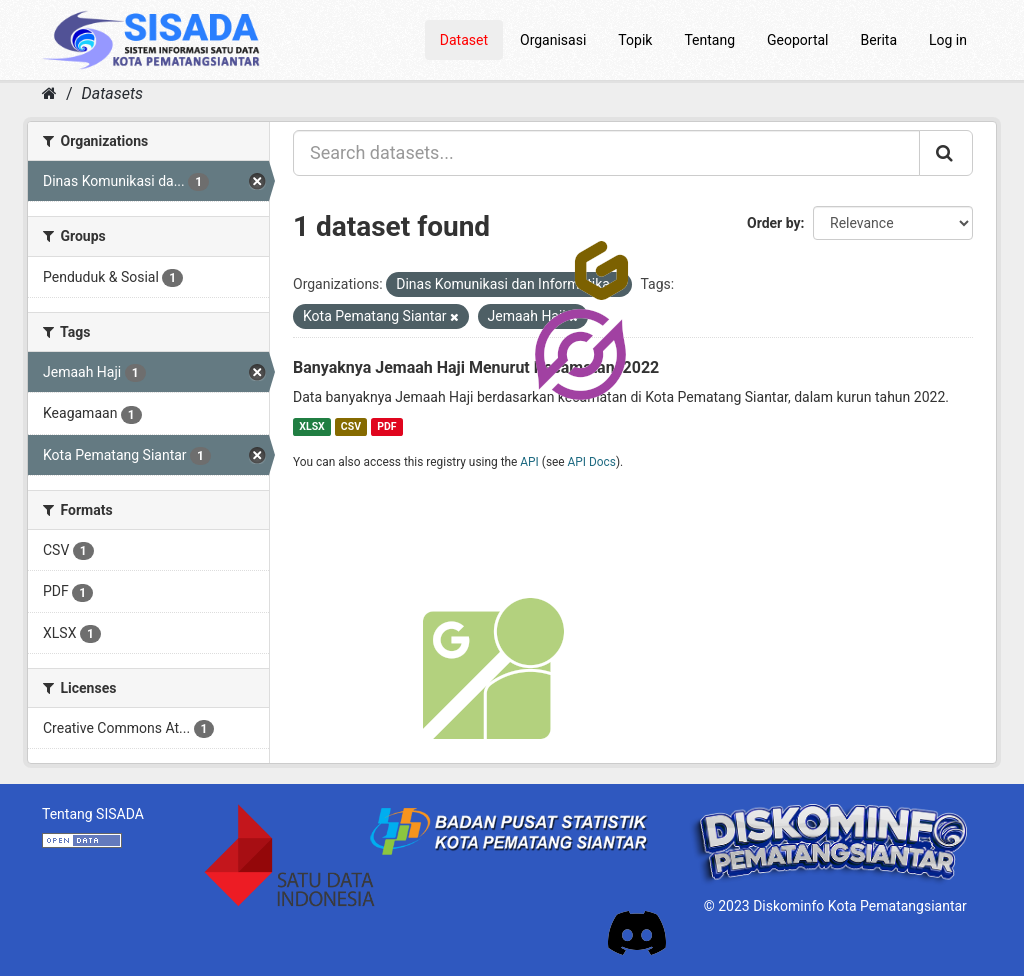 This screenshot has width=1024, height=976. I want to click on open google street view, so click(493, 668).